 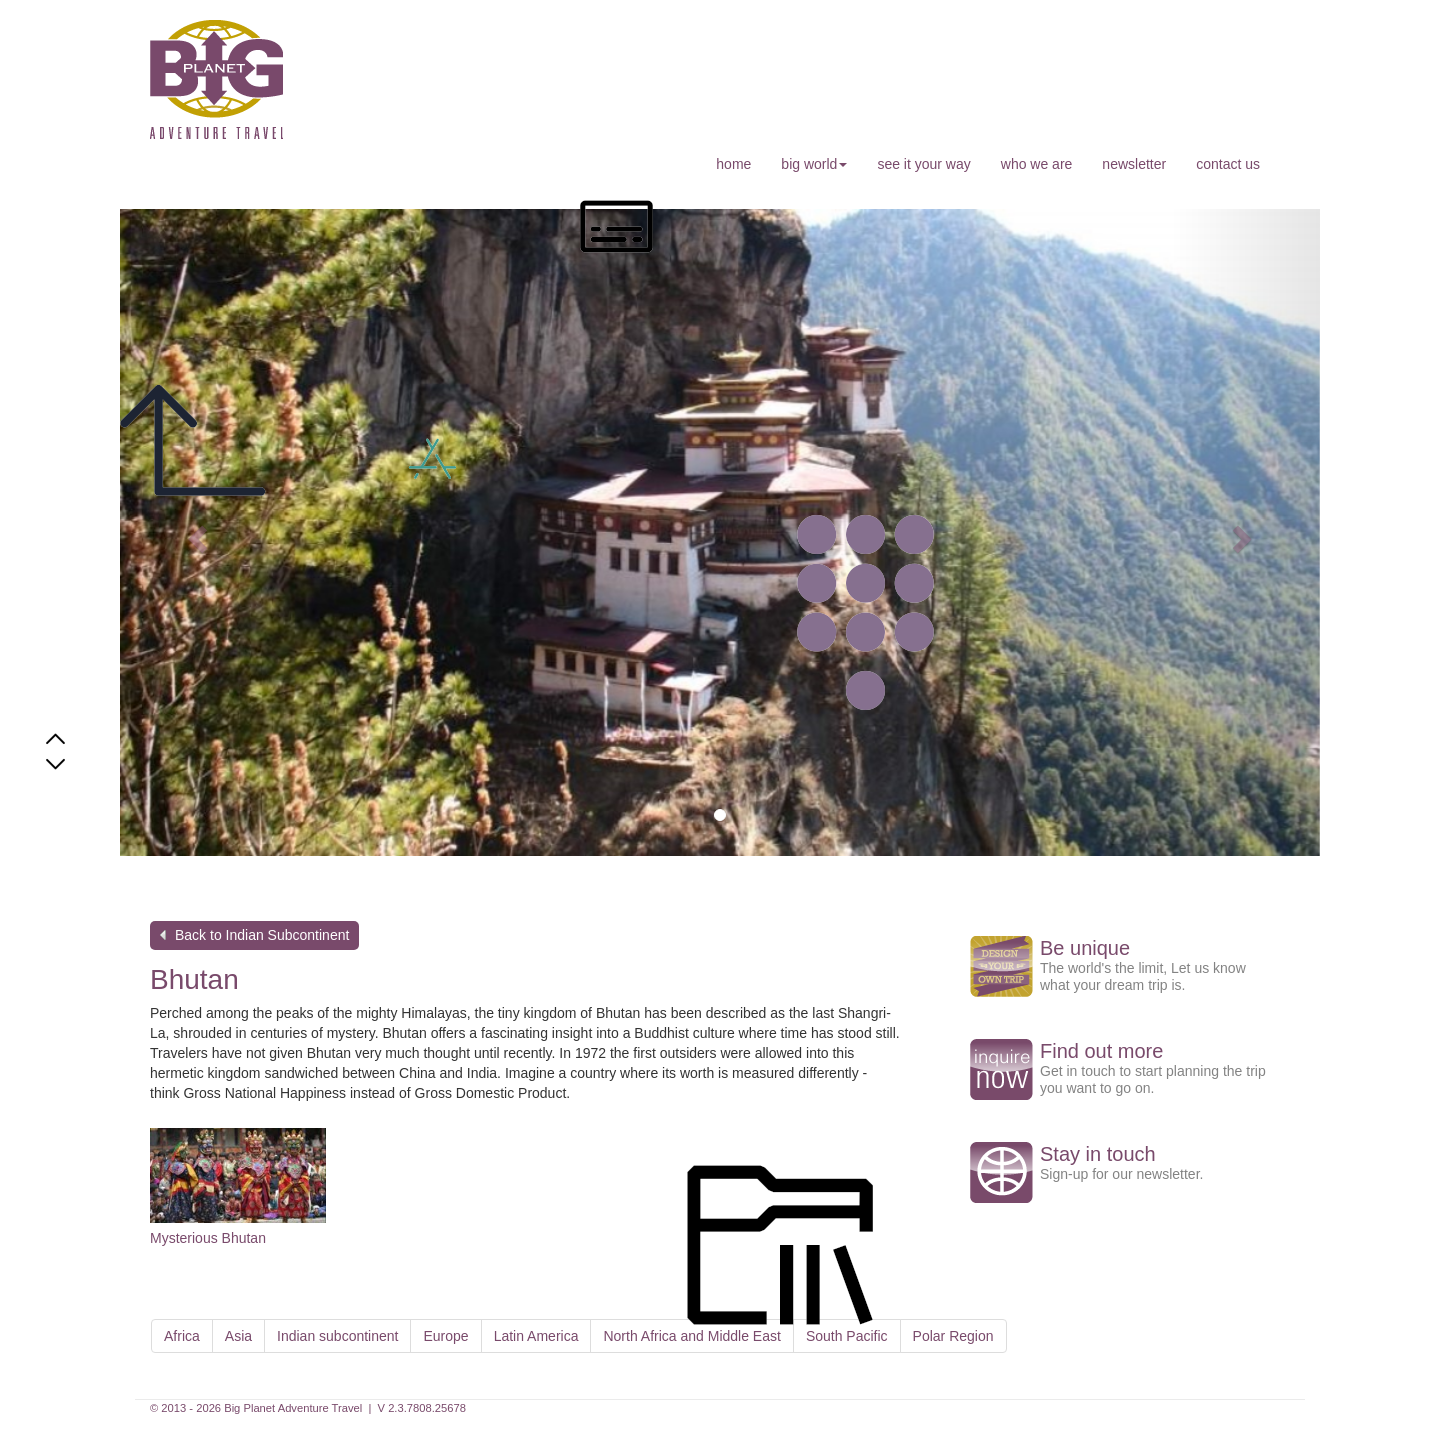 I want to click on go back and up to previous level, so click(x=187, y=446).